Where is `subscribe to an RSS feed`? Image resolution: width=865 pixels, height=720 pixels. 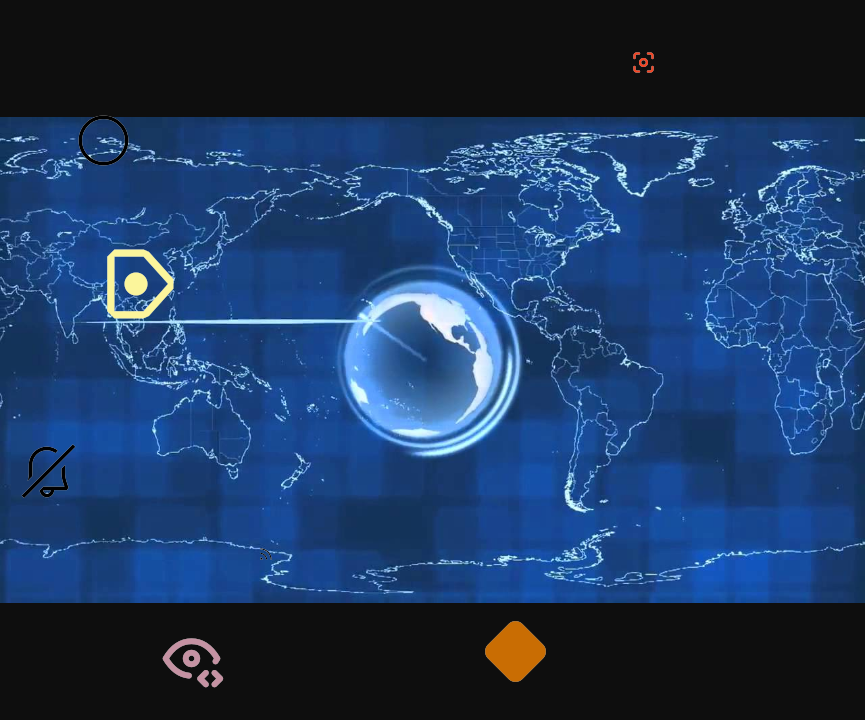 subscribe to an RSS feed is located at coordinates (266, 554).